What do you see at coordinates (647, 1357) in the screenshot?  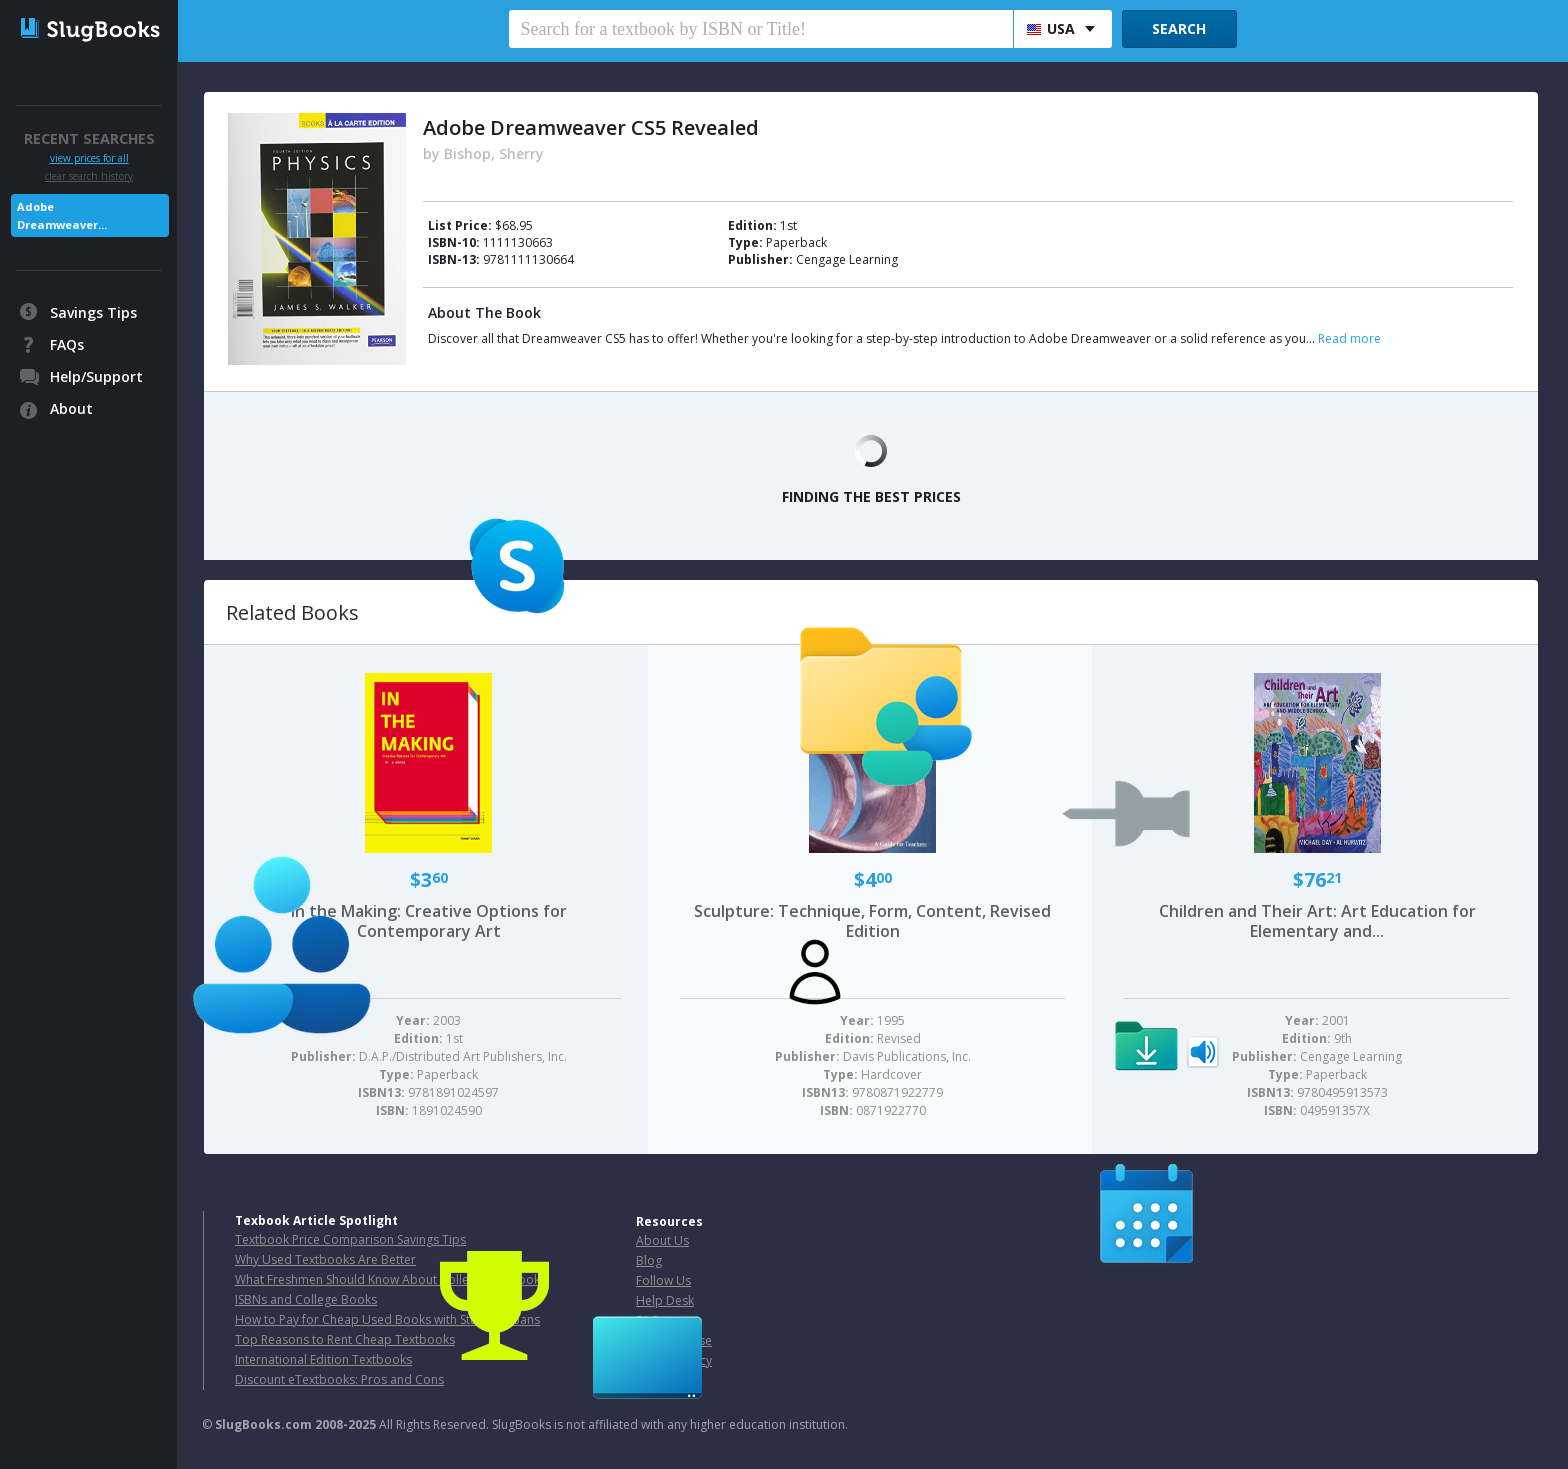 I see `view desktop or return to home screen` at bounding box center [647, 1357].